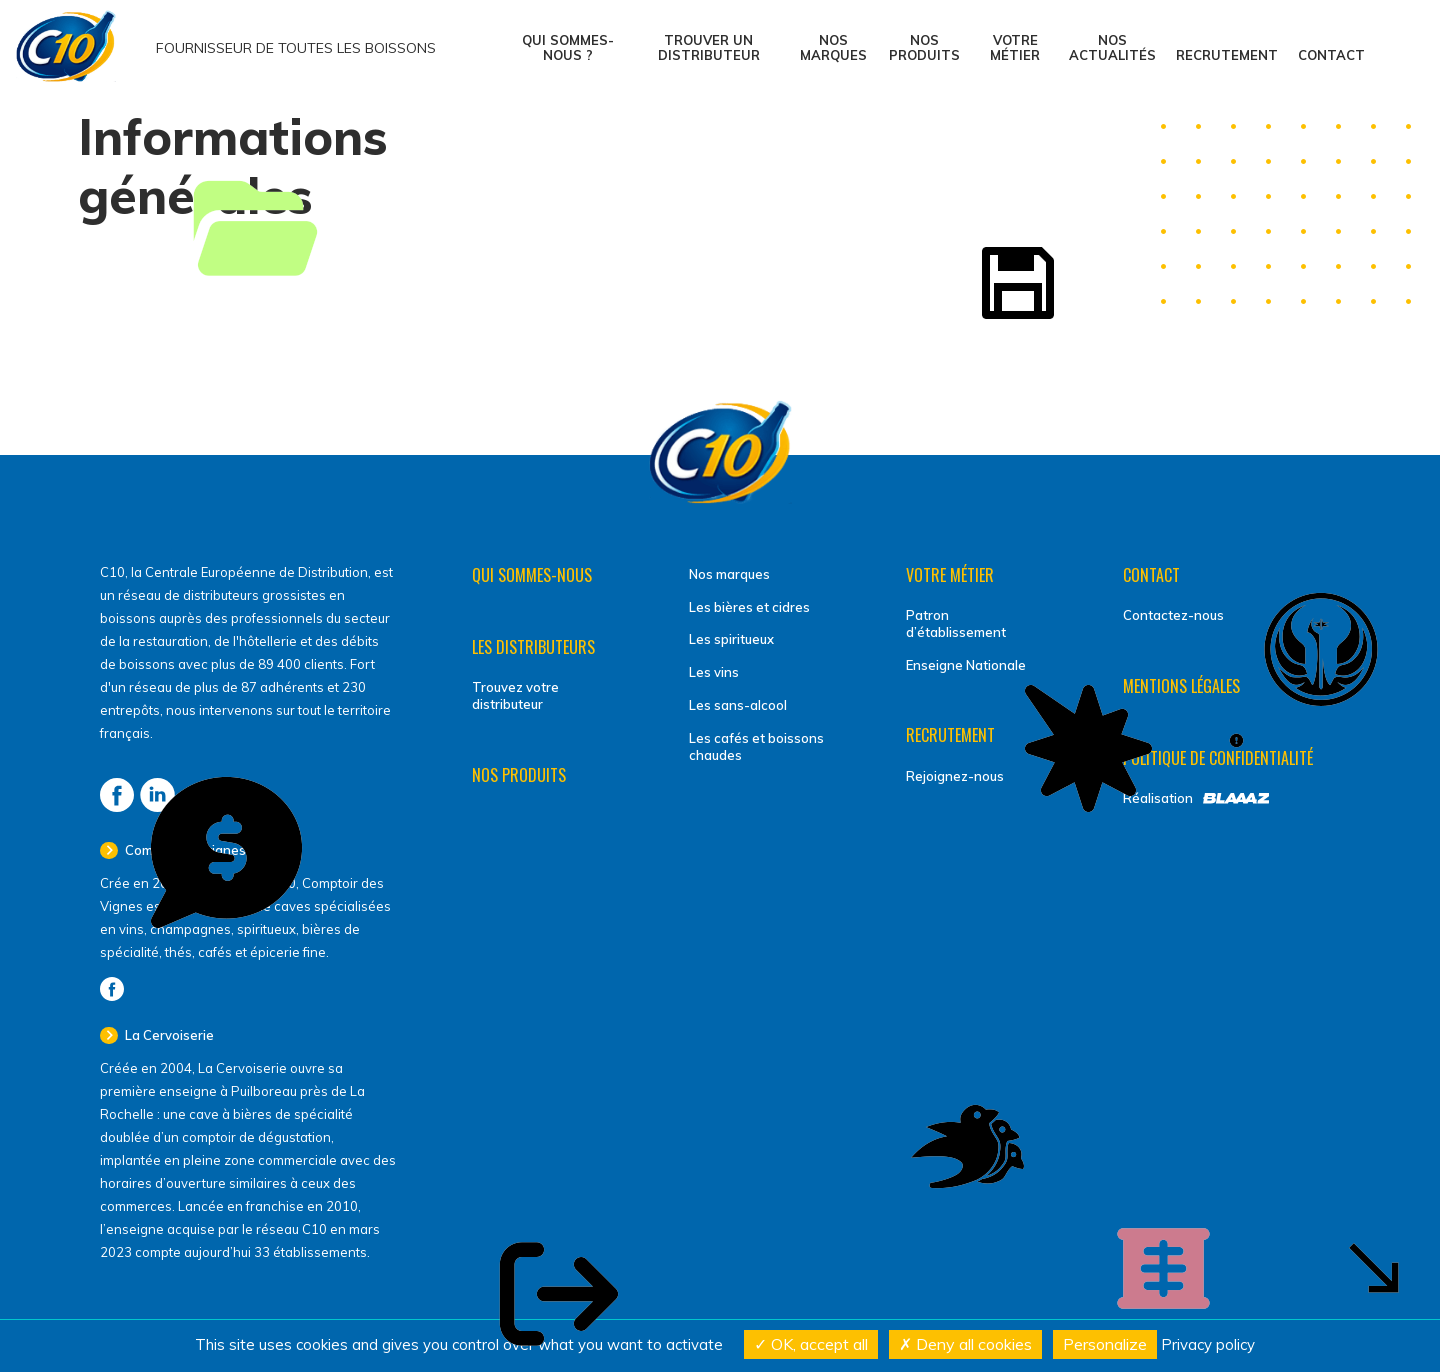 This screenshot has height=1372, width=1440. Describe the element at coordinates (1088, 748) in the screenshot. I see `indicates a new or featured item` at that location.